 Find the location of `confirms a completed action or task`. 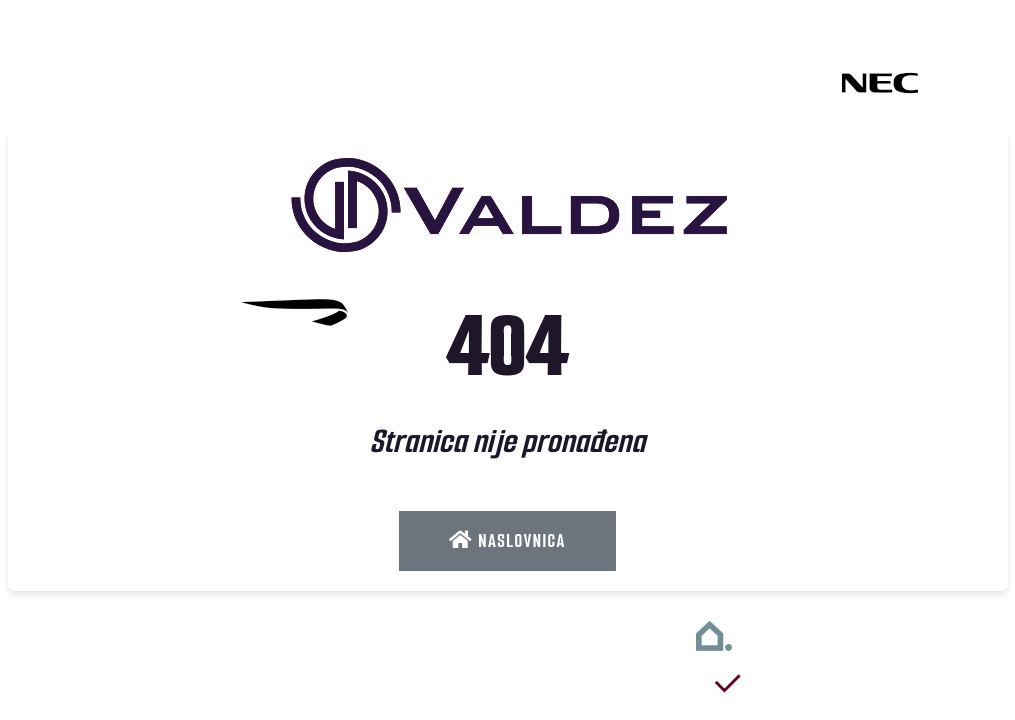

confirms a completed action or task is located at coordinates (727, 683).